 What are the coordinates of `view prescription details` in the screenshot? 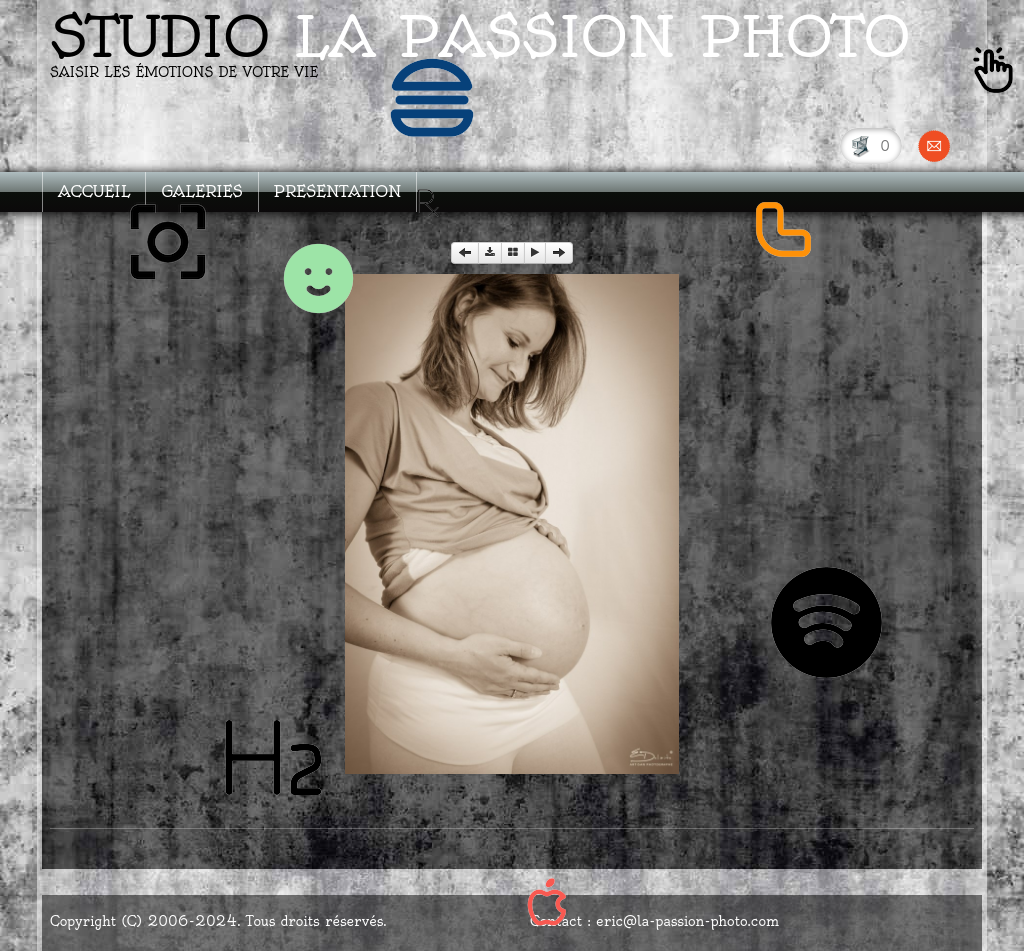 It's located at (427, 203).